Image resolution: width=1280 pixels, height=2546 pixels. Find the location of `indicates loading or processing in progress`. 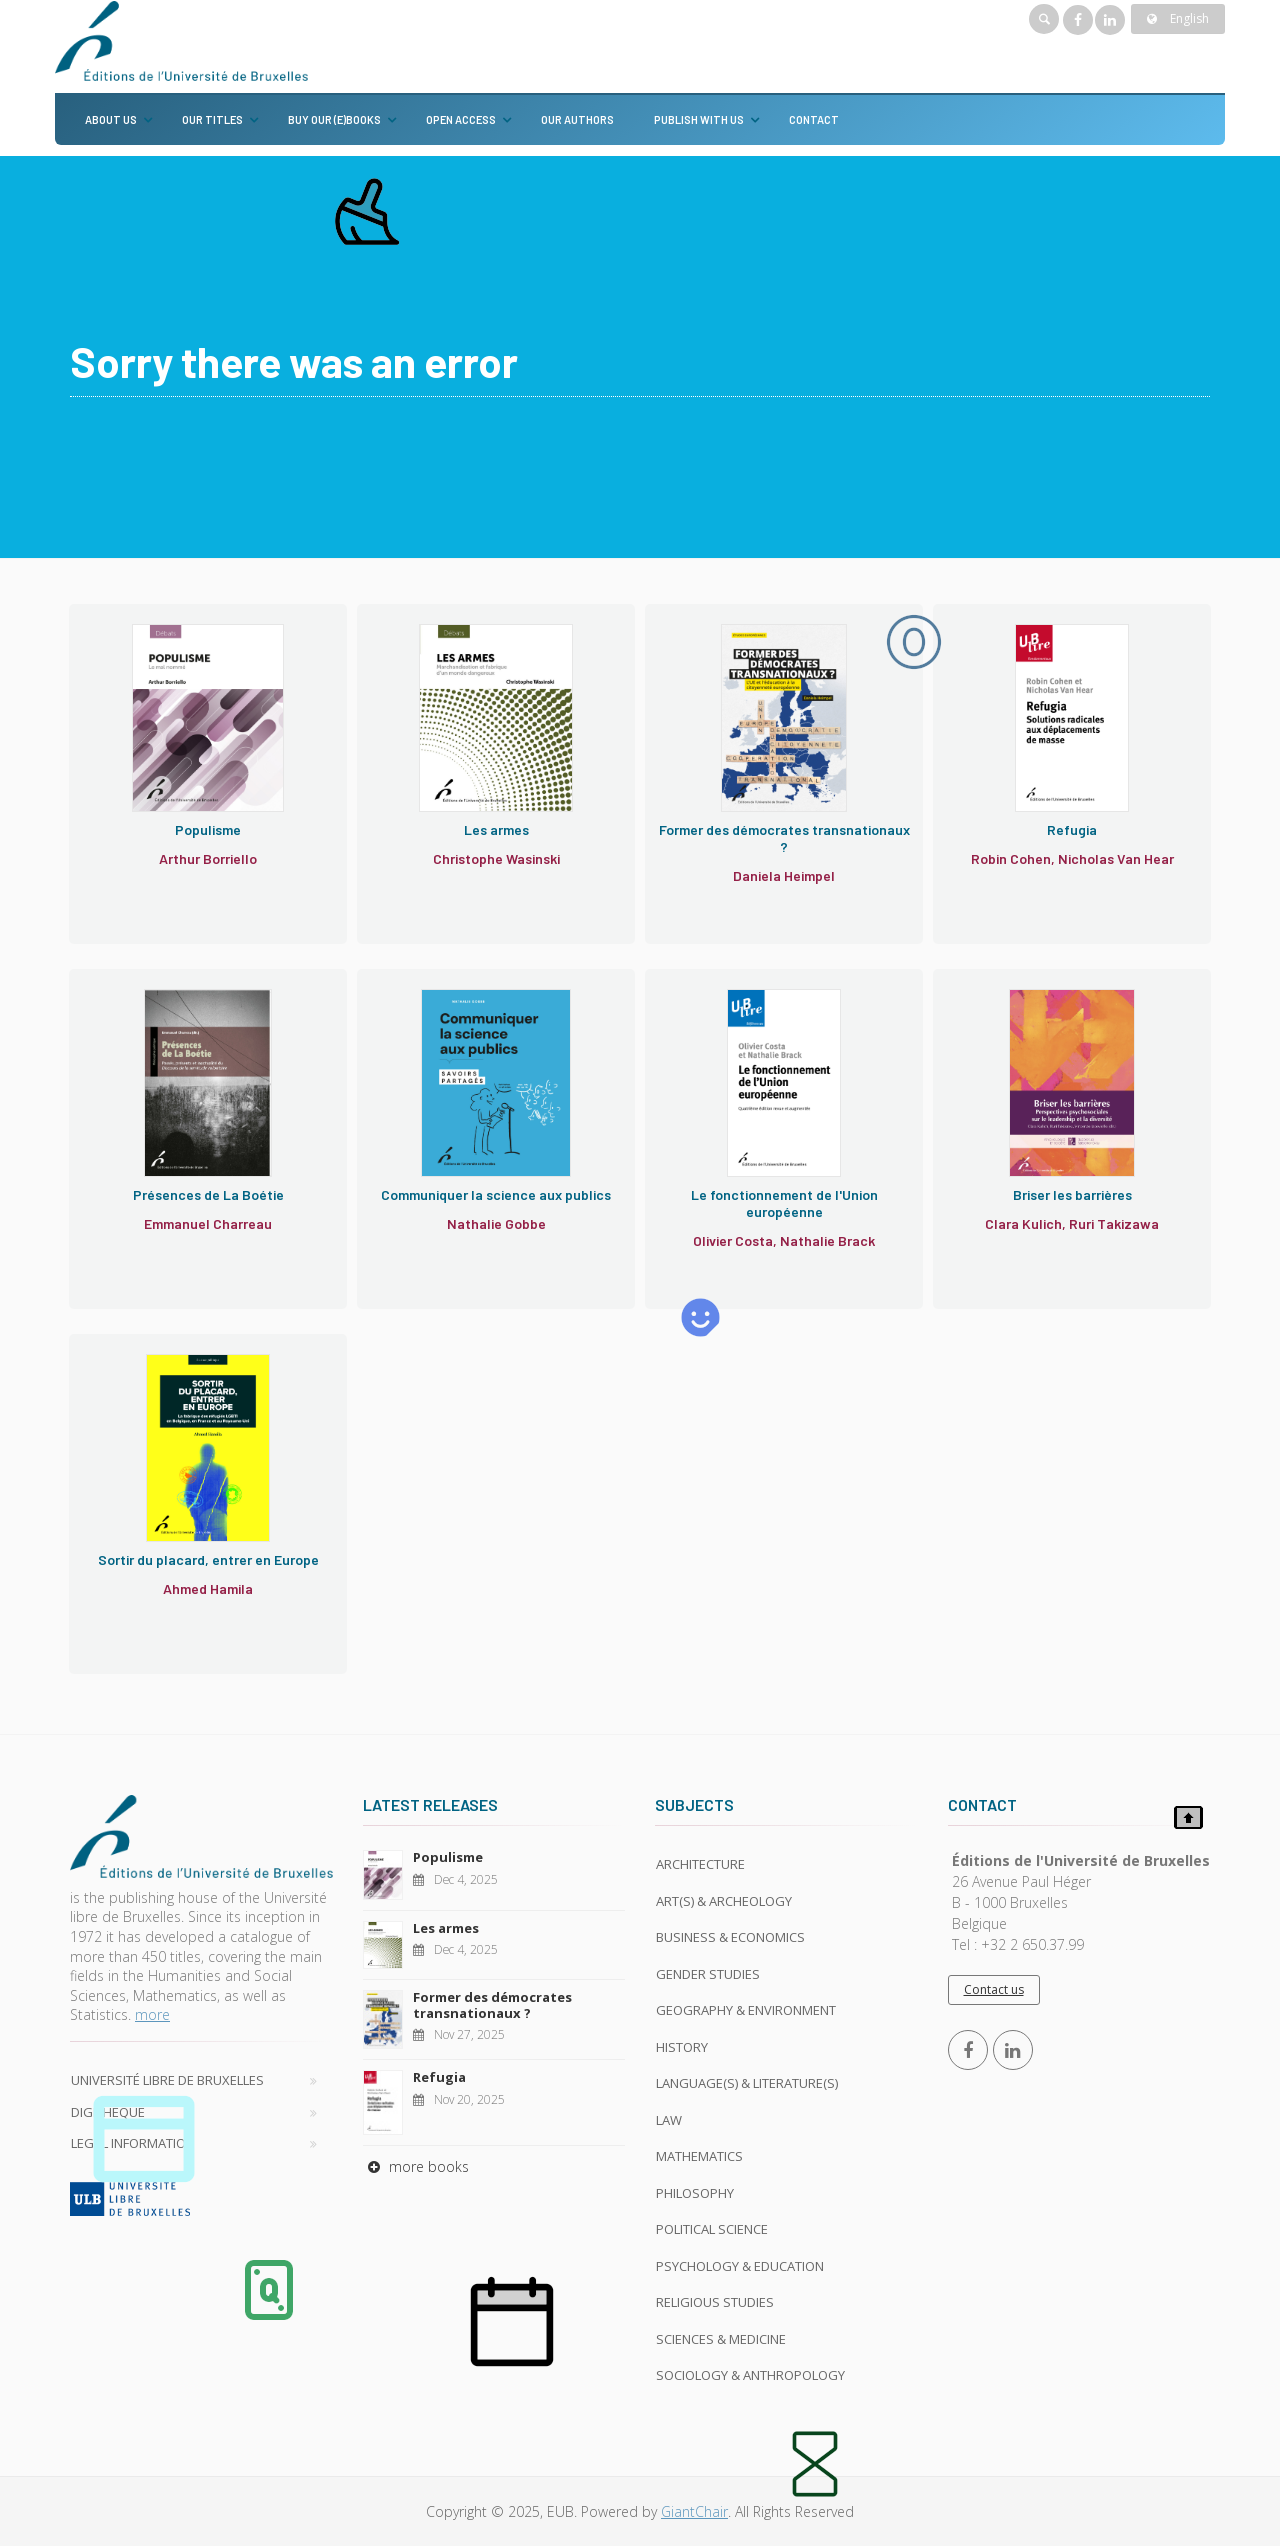

indicates loading or processing in progress is located at coordinates (815, 2464).